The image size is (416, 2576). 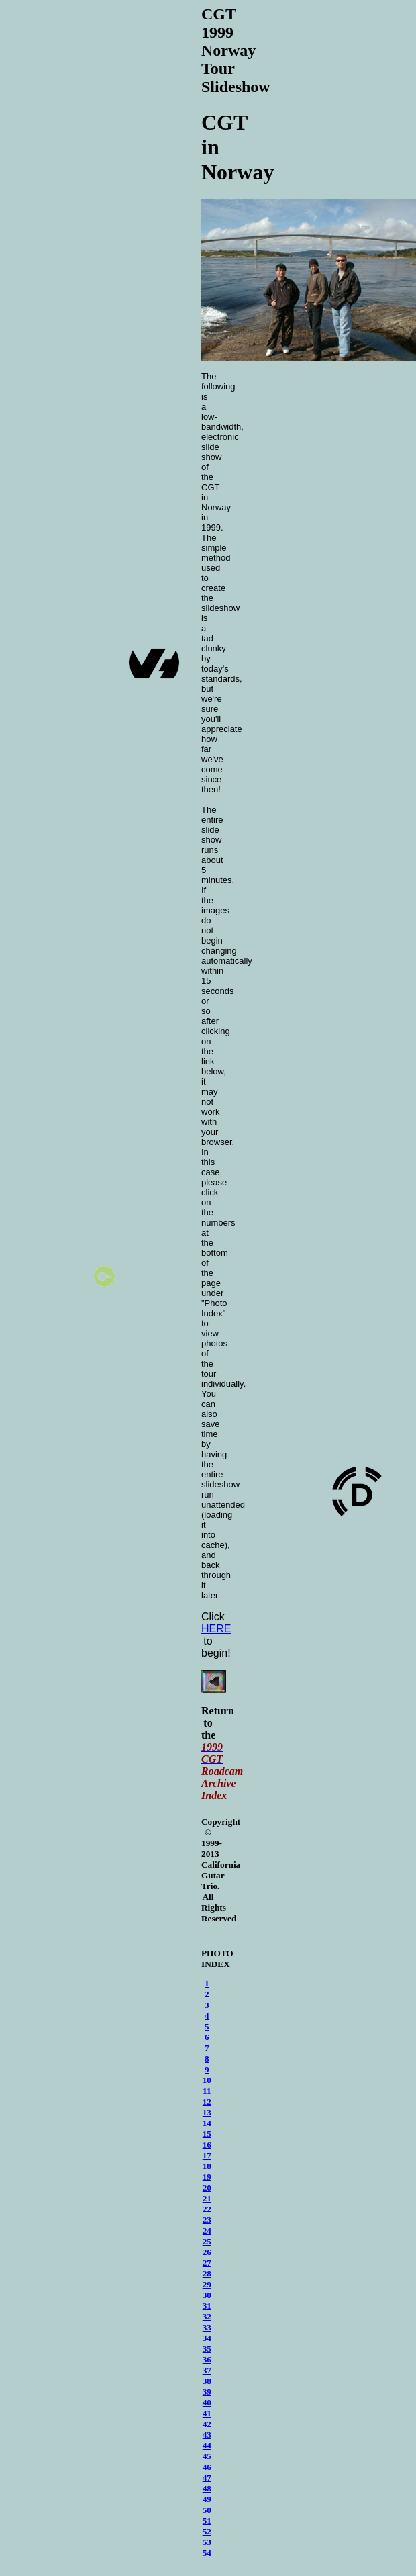 I want to click on OWASP Dependency-Check logo, so click(x=357, y=1491).